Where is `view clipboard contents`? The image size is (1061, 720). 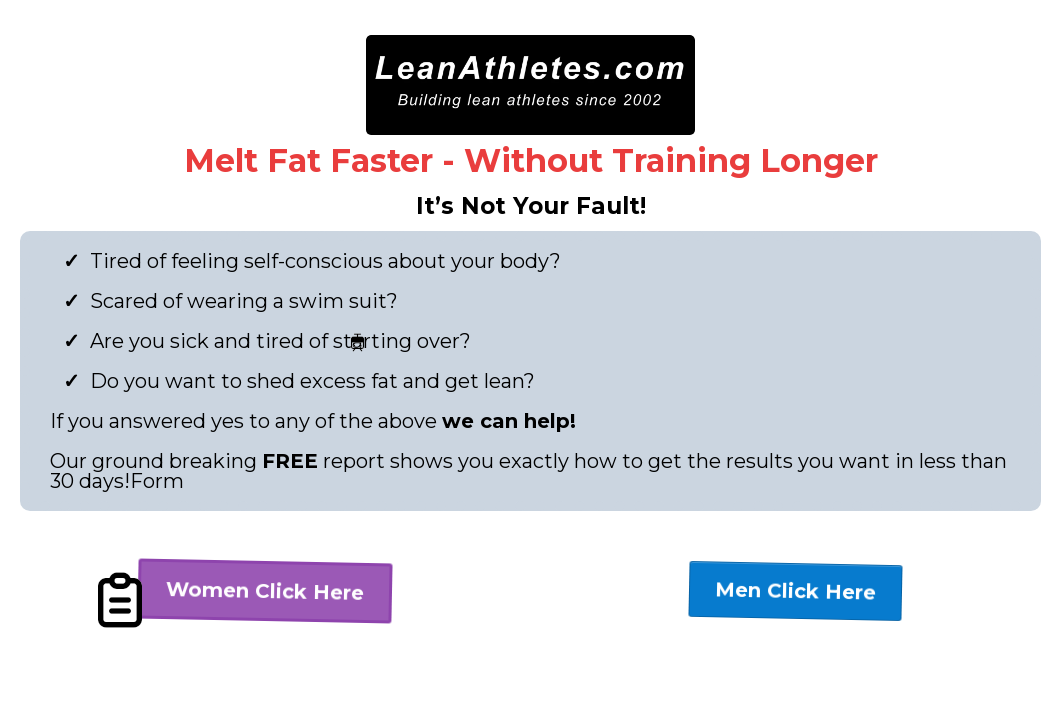
view clipboard contents is located at coordinates (120, 600).